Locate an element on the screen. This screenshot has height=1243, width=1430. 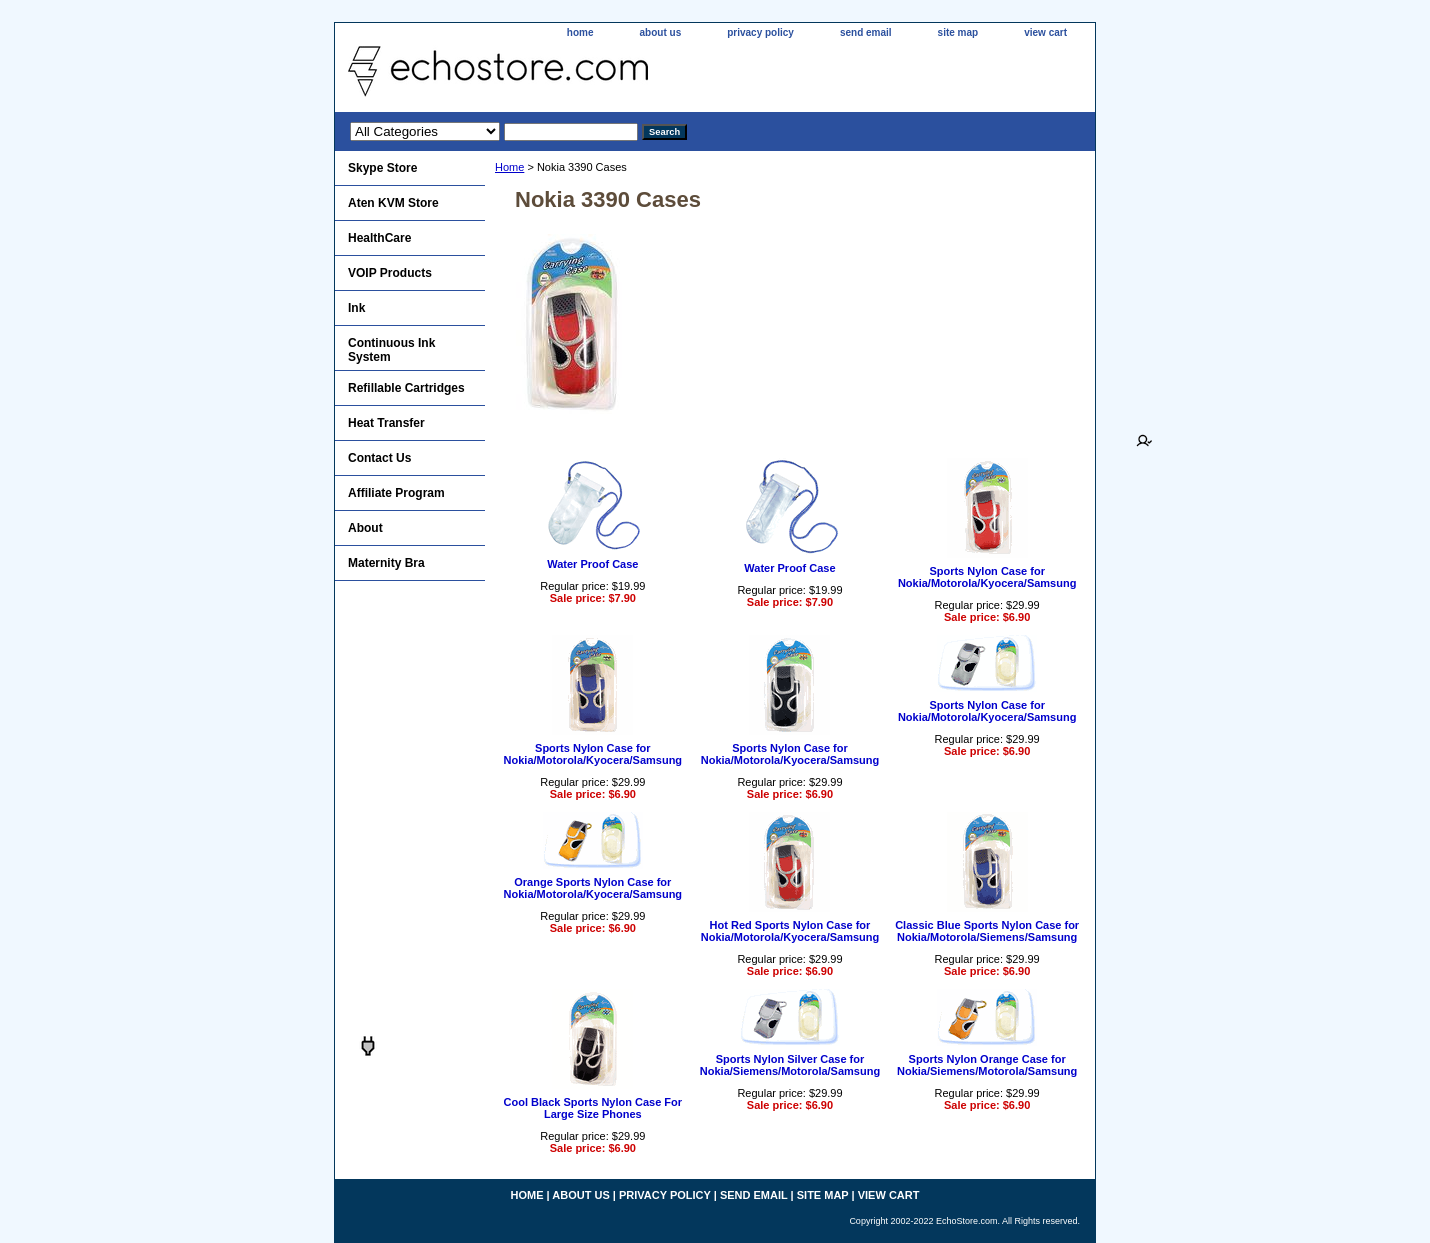
user verified or approved is located at coordinates (1144, 441).